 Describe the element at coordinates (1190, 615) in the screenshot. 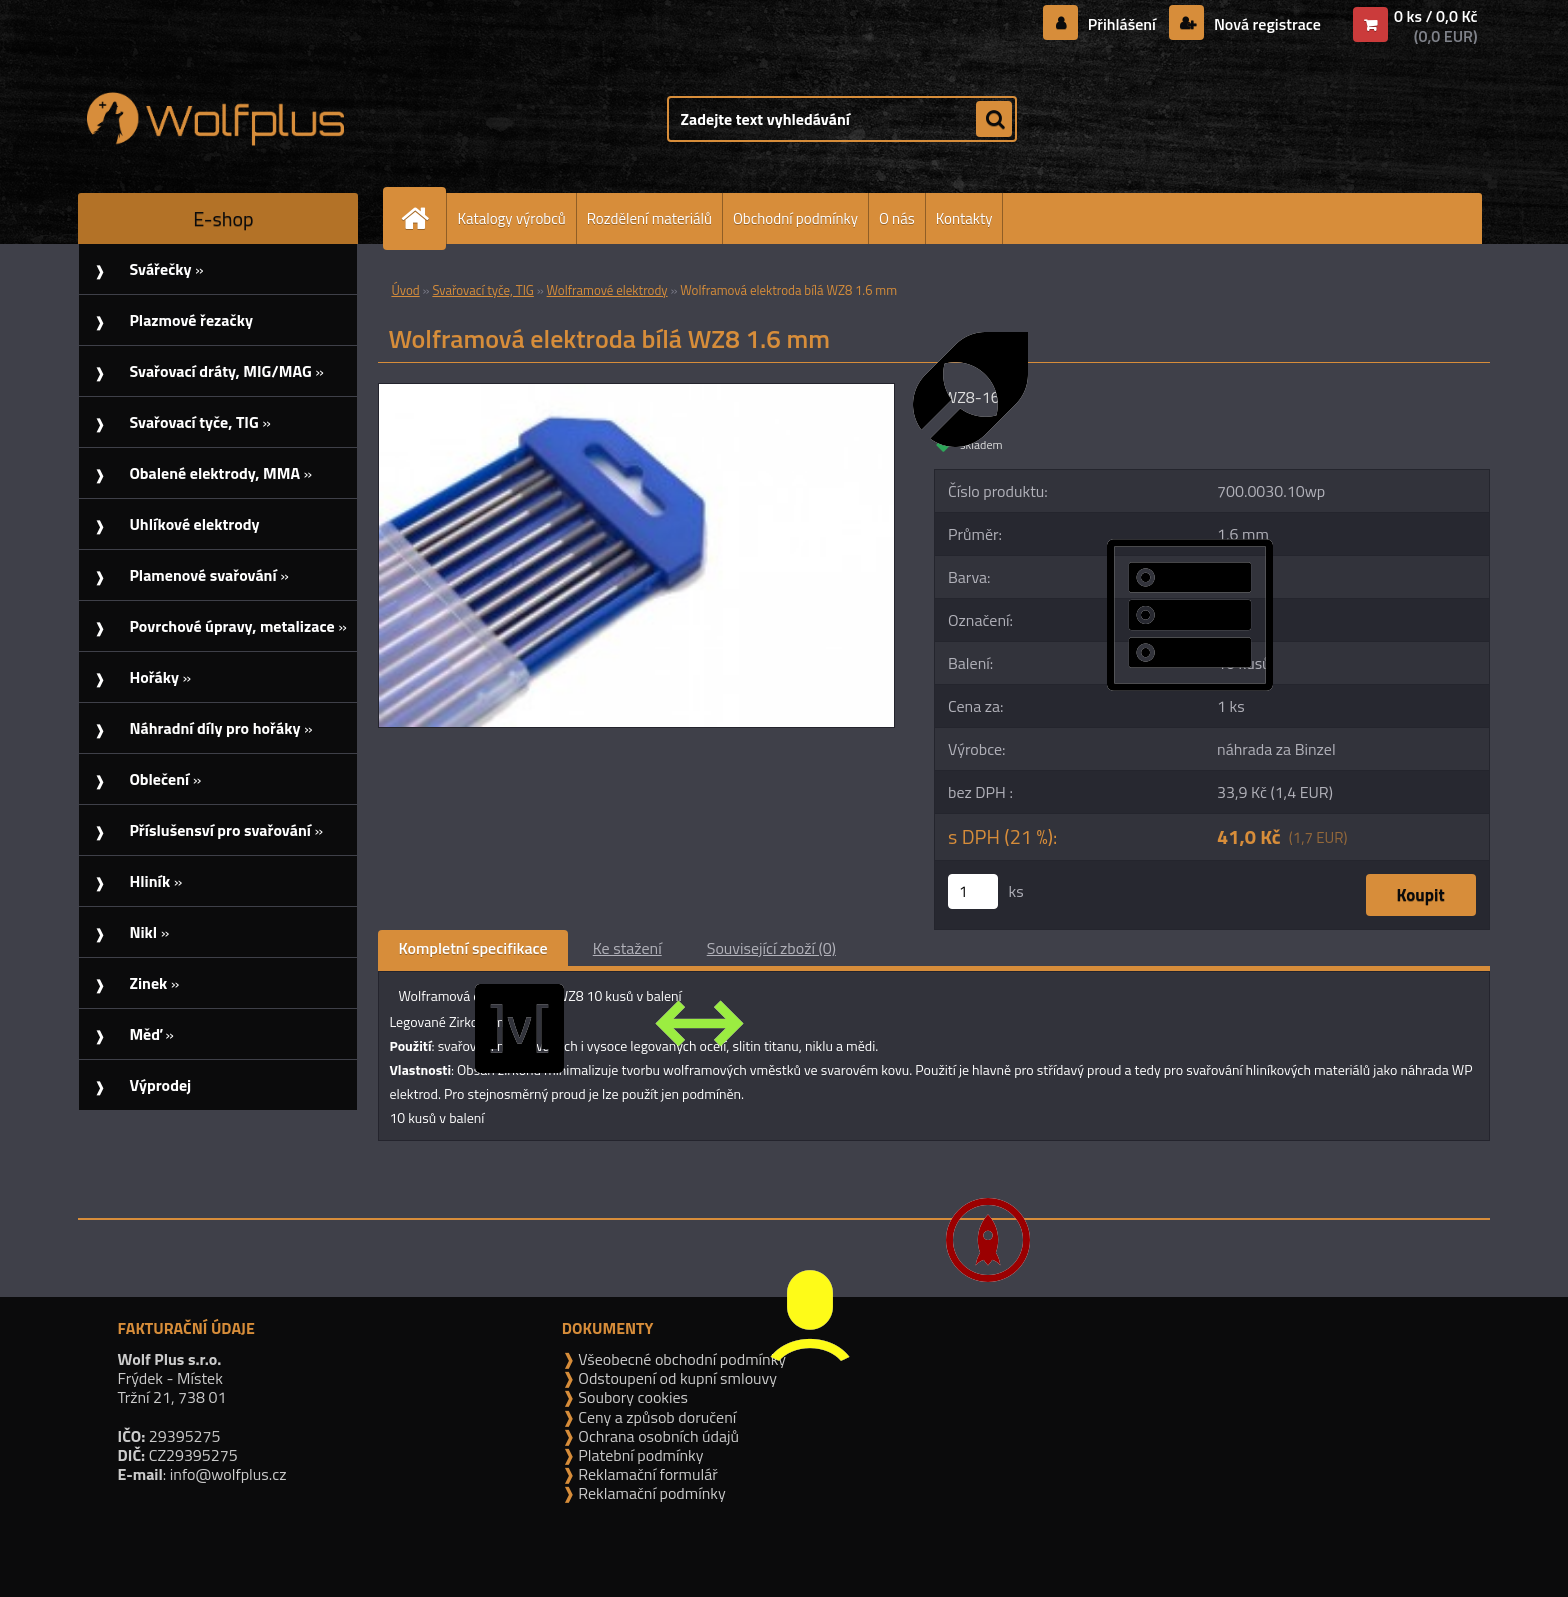

I see `openmediavault network-attached storage application` at that location.